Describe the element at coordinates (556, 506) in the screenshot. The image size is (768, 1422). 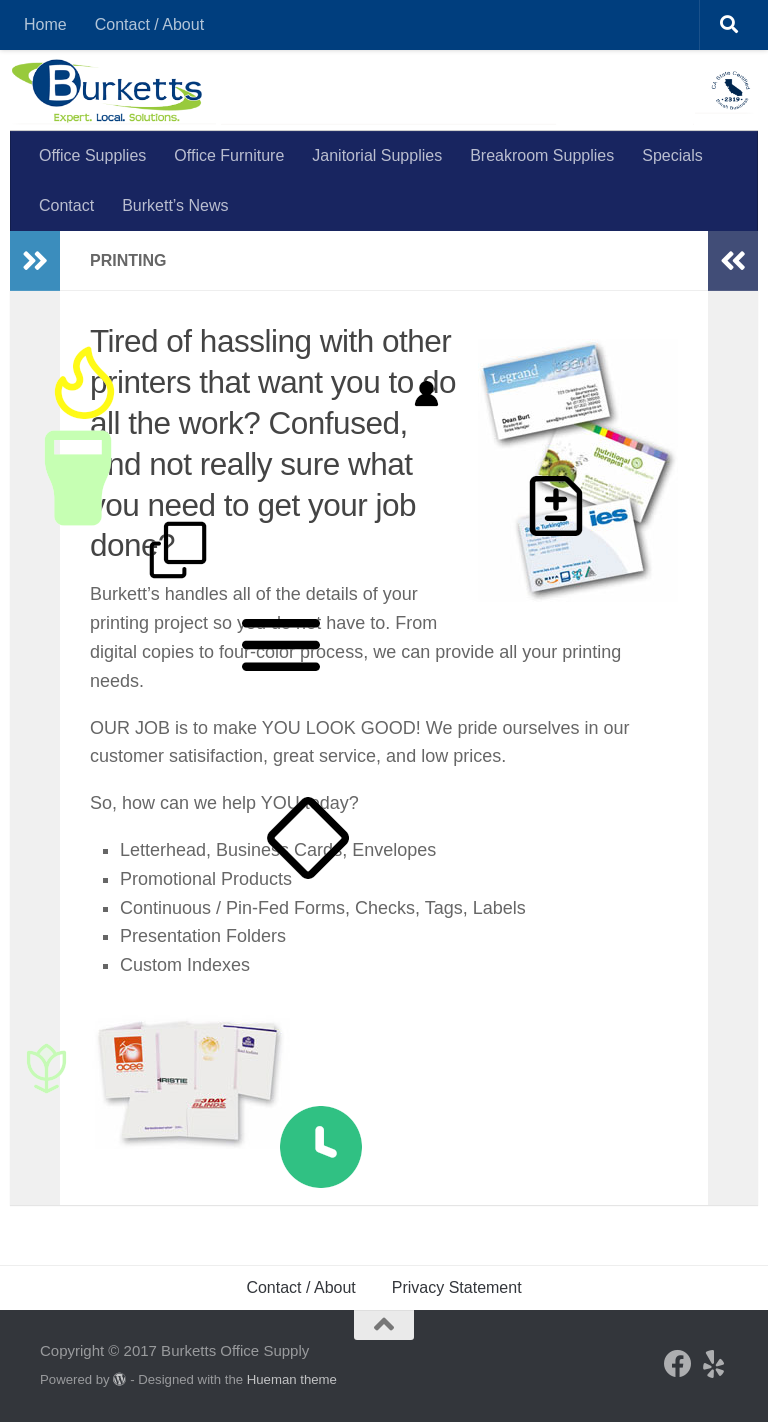
I see `view file differences or changes` at that location.